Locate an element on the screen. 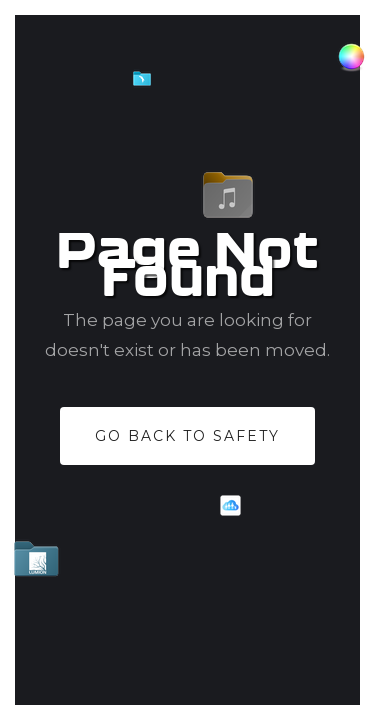 The width and height of the screenshot is (375, 720). open your music folder is located at coordinates (228, 195).